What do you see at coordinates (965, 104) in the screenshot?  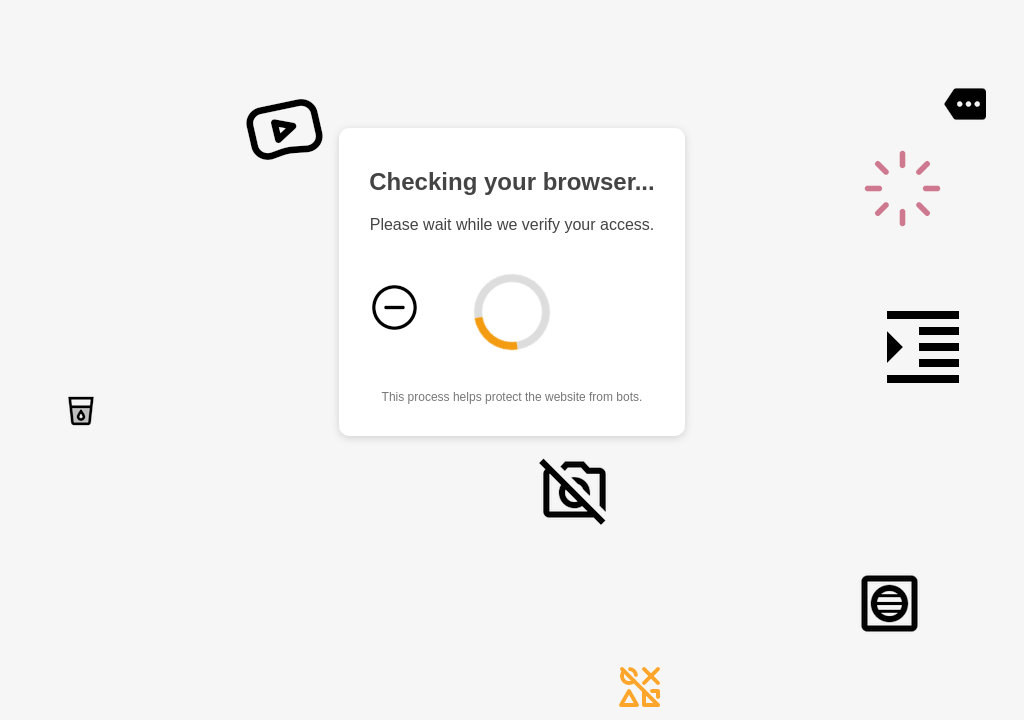 I see `view more notifications` at bounding box center [965, 104].